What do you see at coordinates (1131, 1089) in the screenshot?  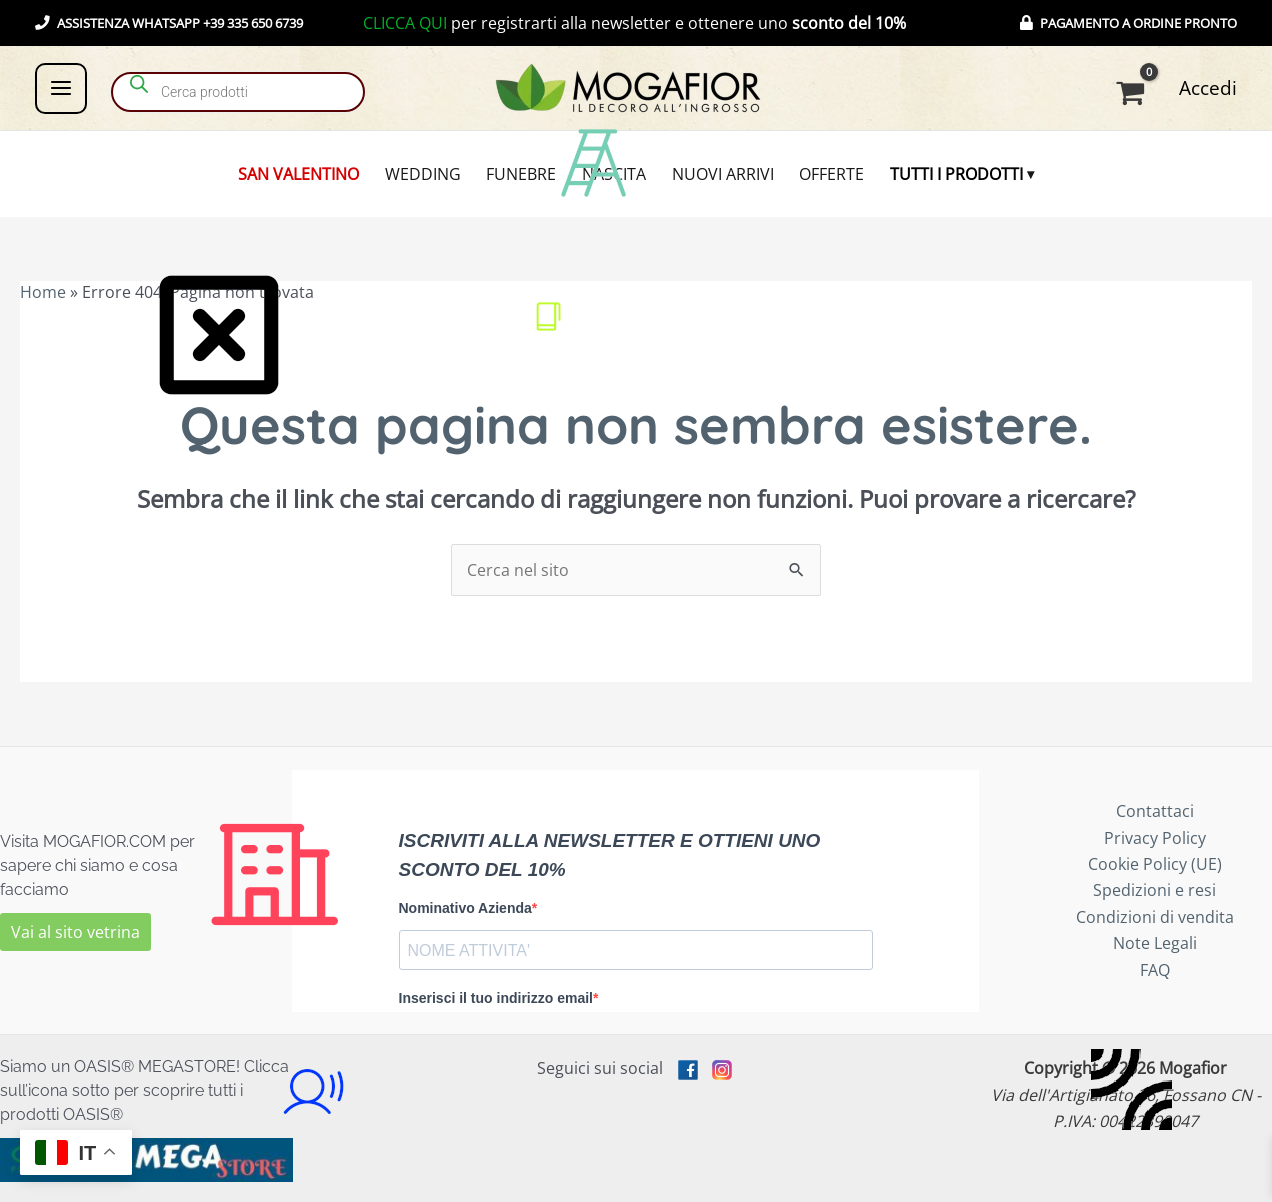 I see `enable lens flare or light leak effect` at bounding box center [1131, 1089].